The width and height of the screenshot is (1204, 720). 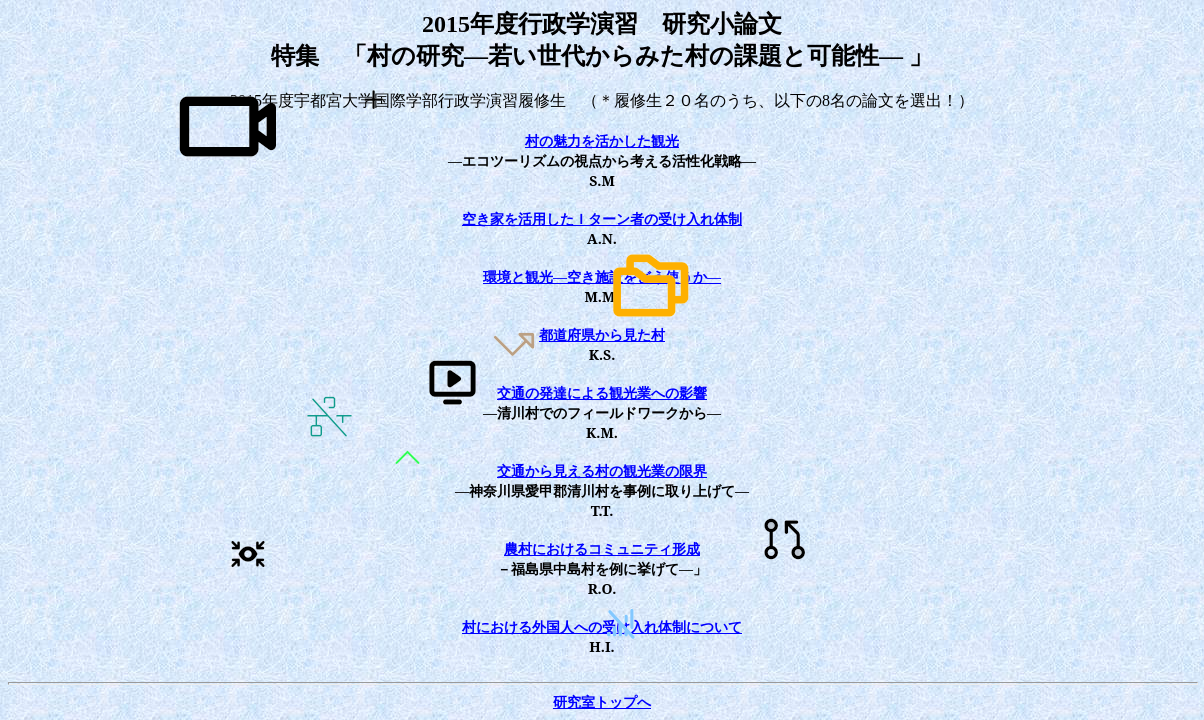 What do you see at coordinates (407, 458) in the screenshot?
I see `collapse an expanded section` at bounding box center [407, 458].